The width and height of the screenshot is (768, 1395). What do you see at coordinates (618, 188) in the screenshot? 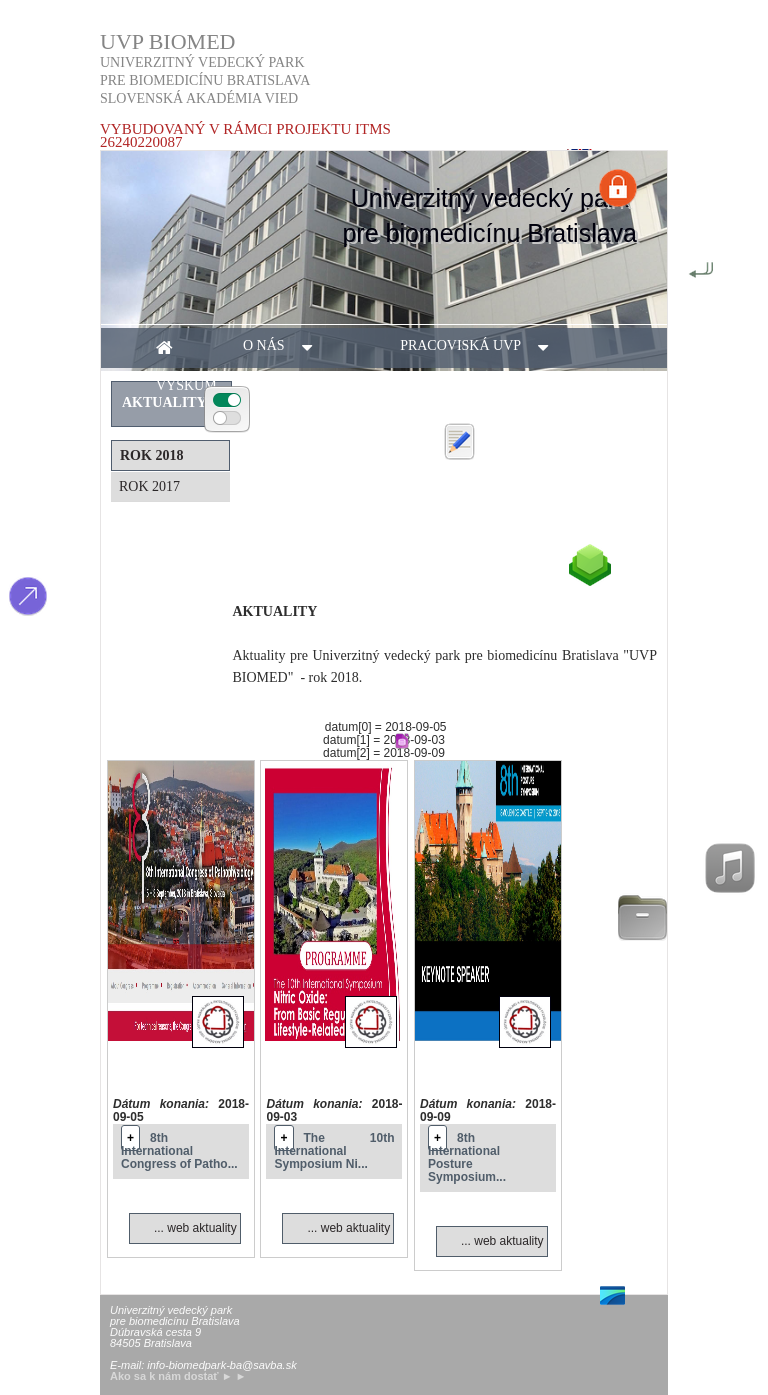
I see `lock the screen or enable security` at bounding box center [618, 188].